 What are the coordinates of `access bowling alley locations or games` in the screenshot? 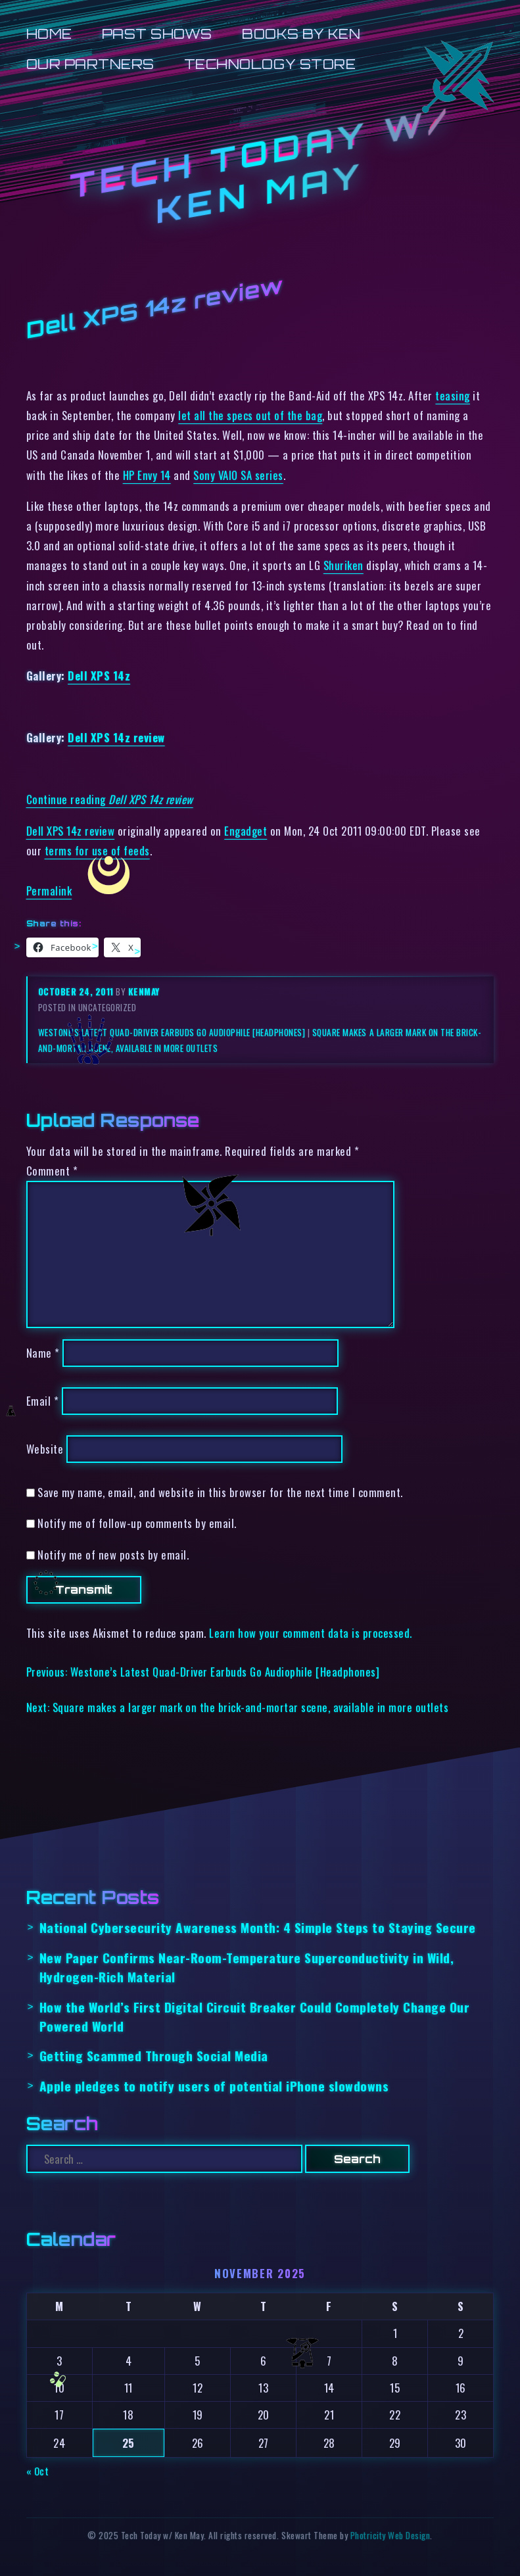 It's located at (11, 1410).